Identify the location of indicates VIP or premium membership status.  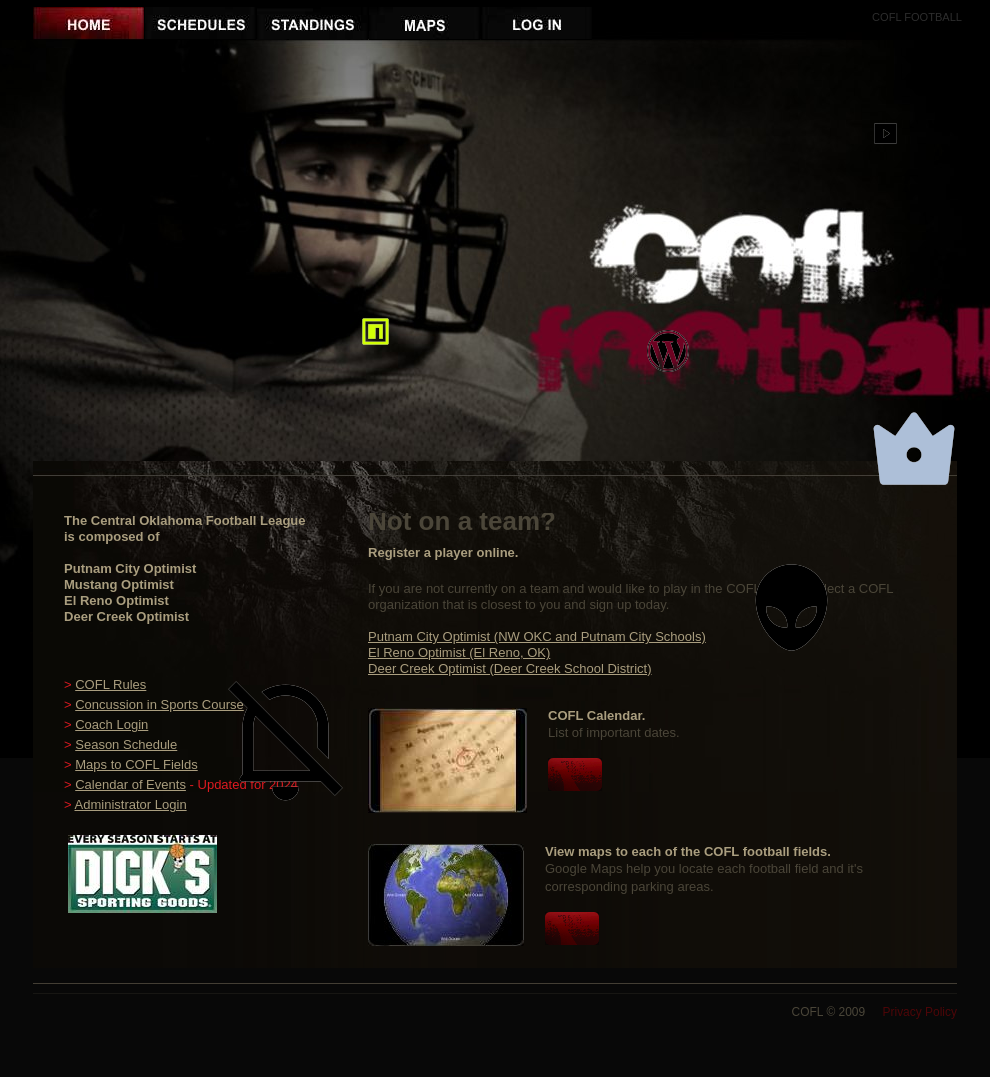
(914, 451).